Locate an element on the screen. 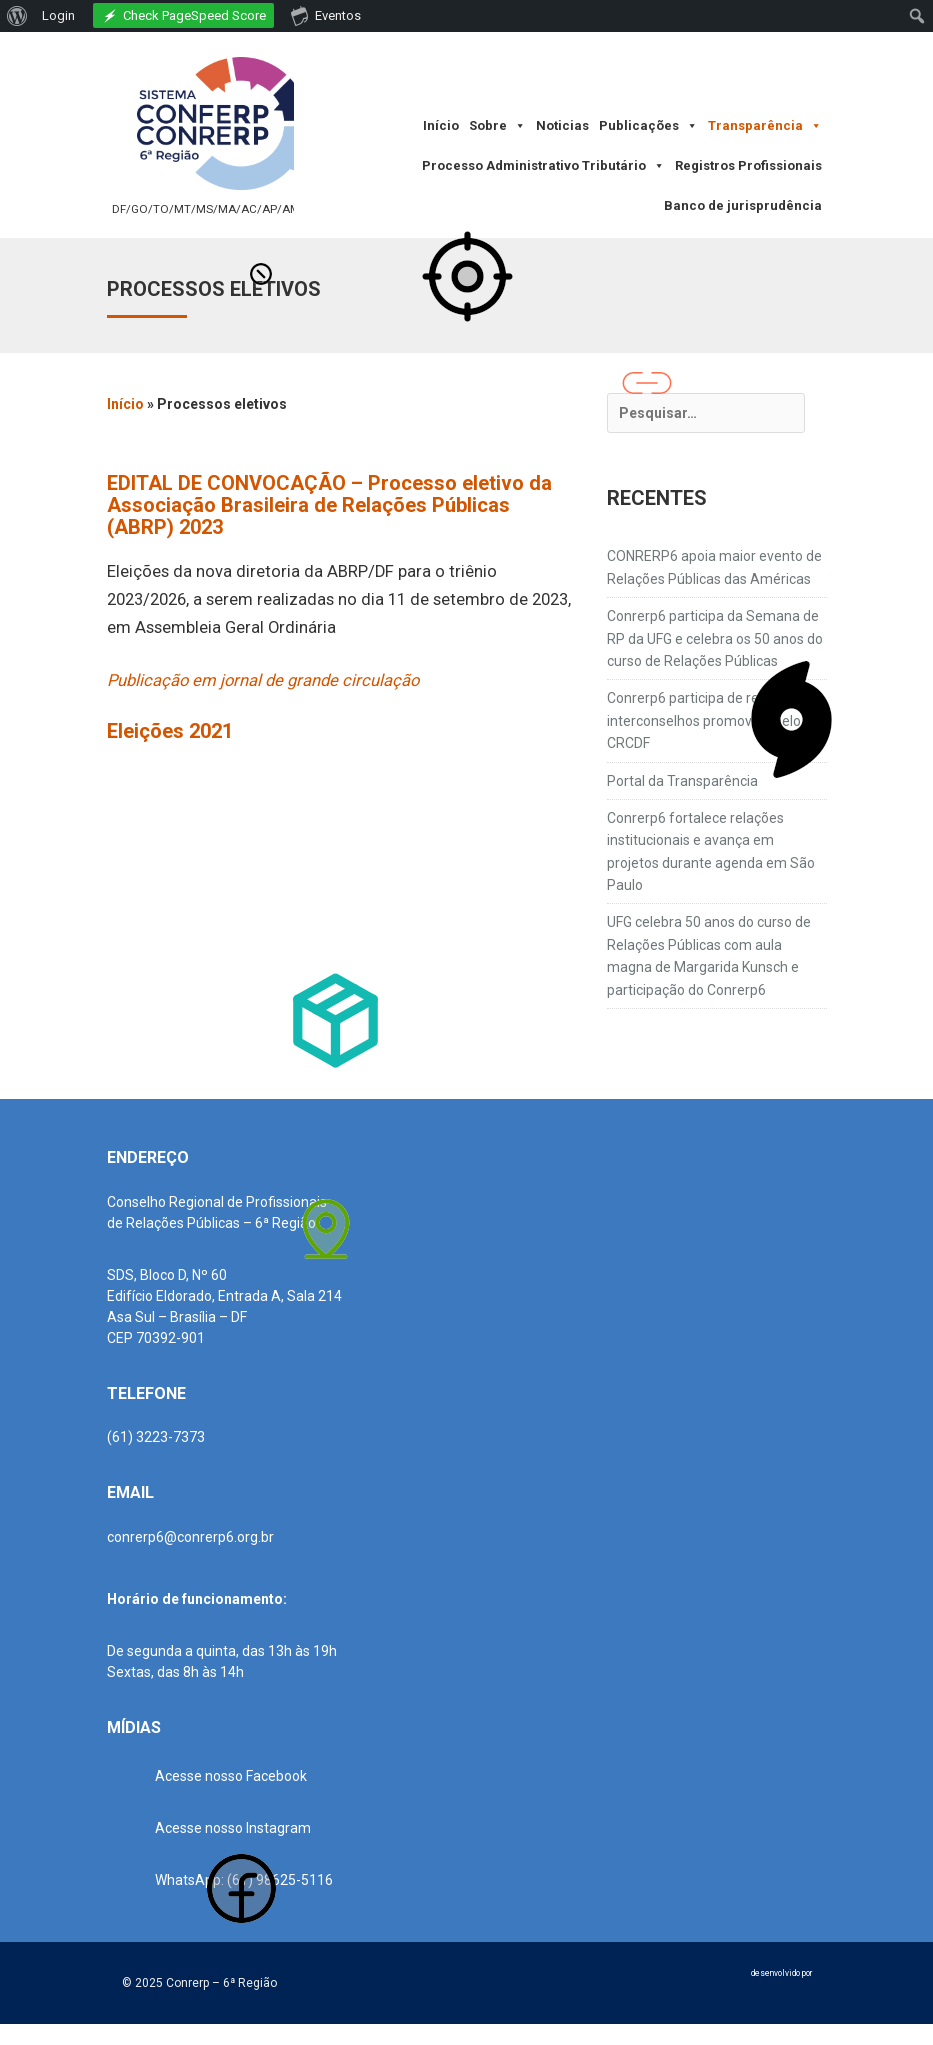 The height and width of the screenshot is (2045, 933). view package or shipment details is located at coordinates (335, 1020).